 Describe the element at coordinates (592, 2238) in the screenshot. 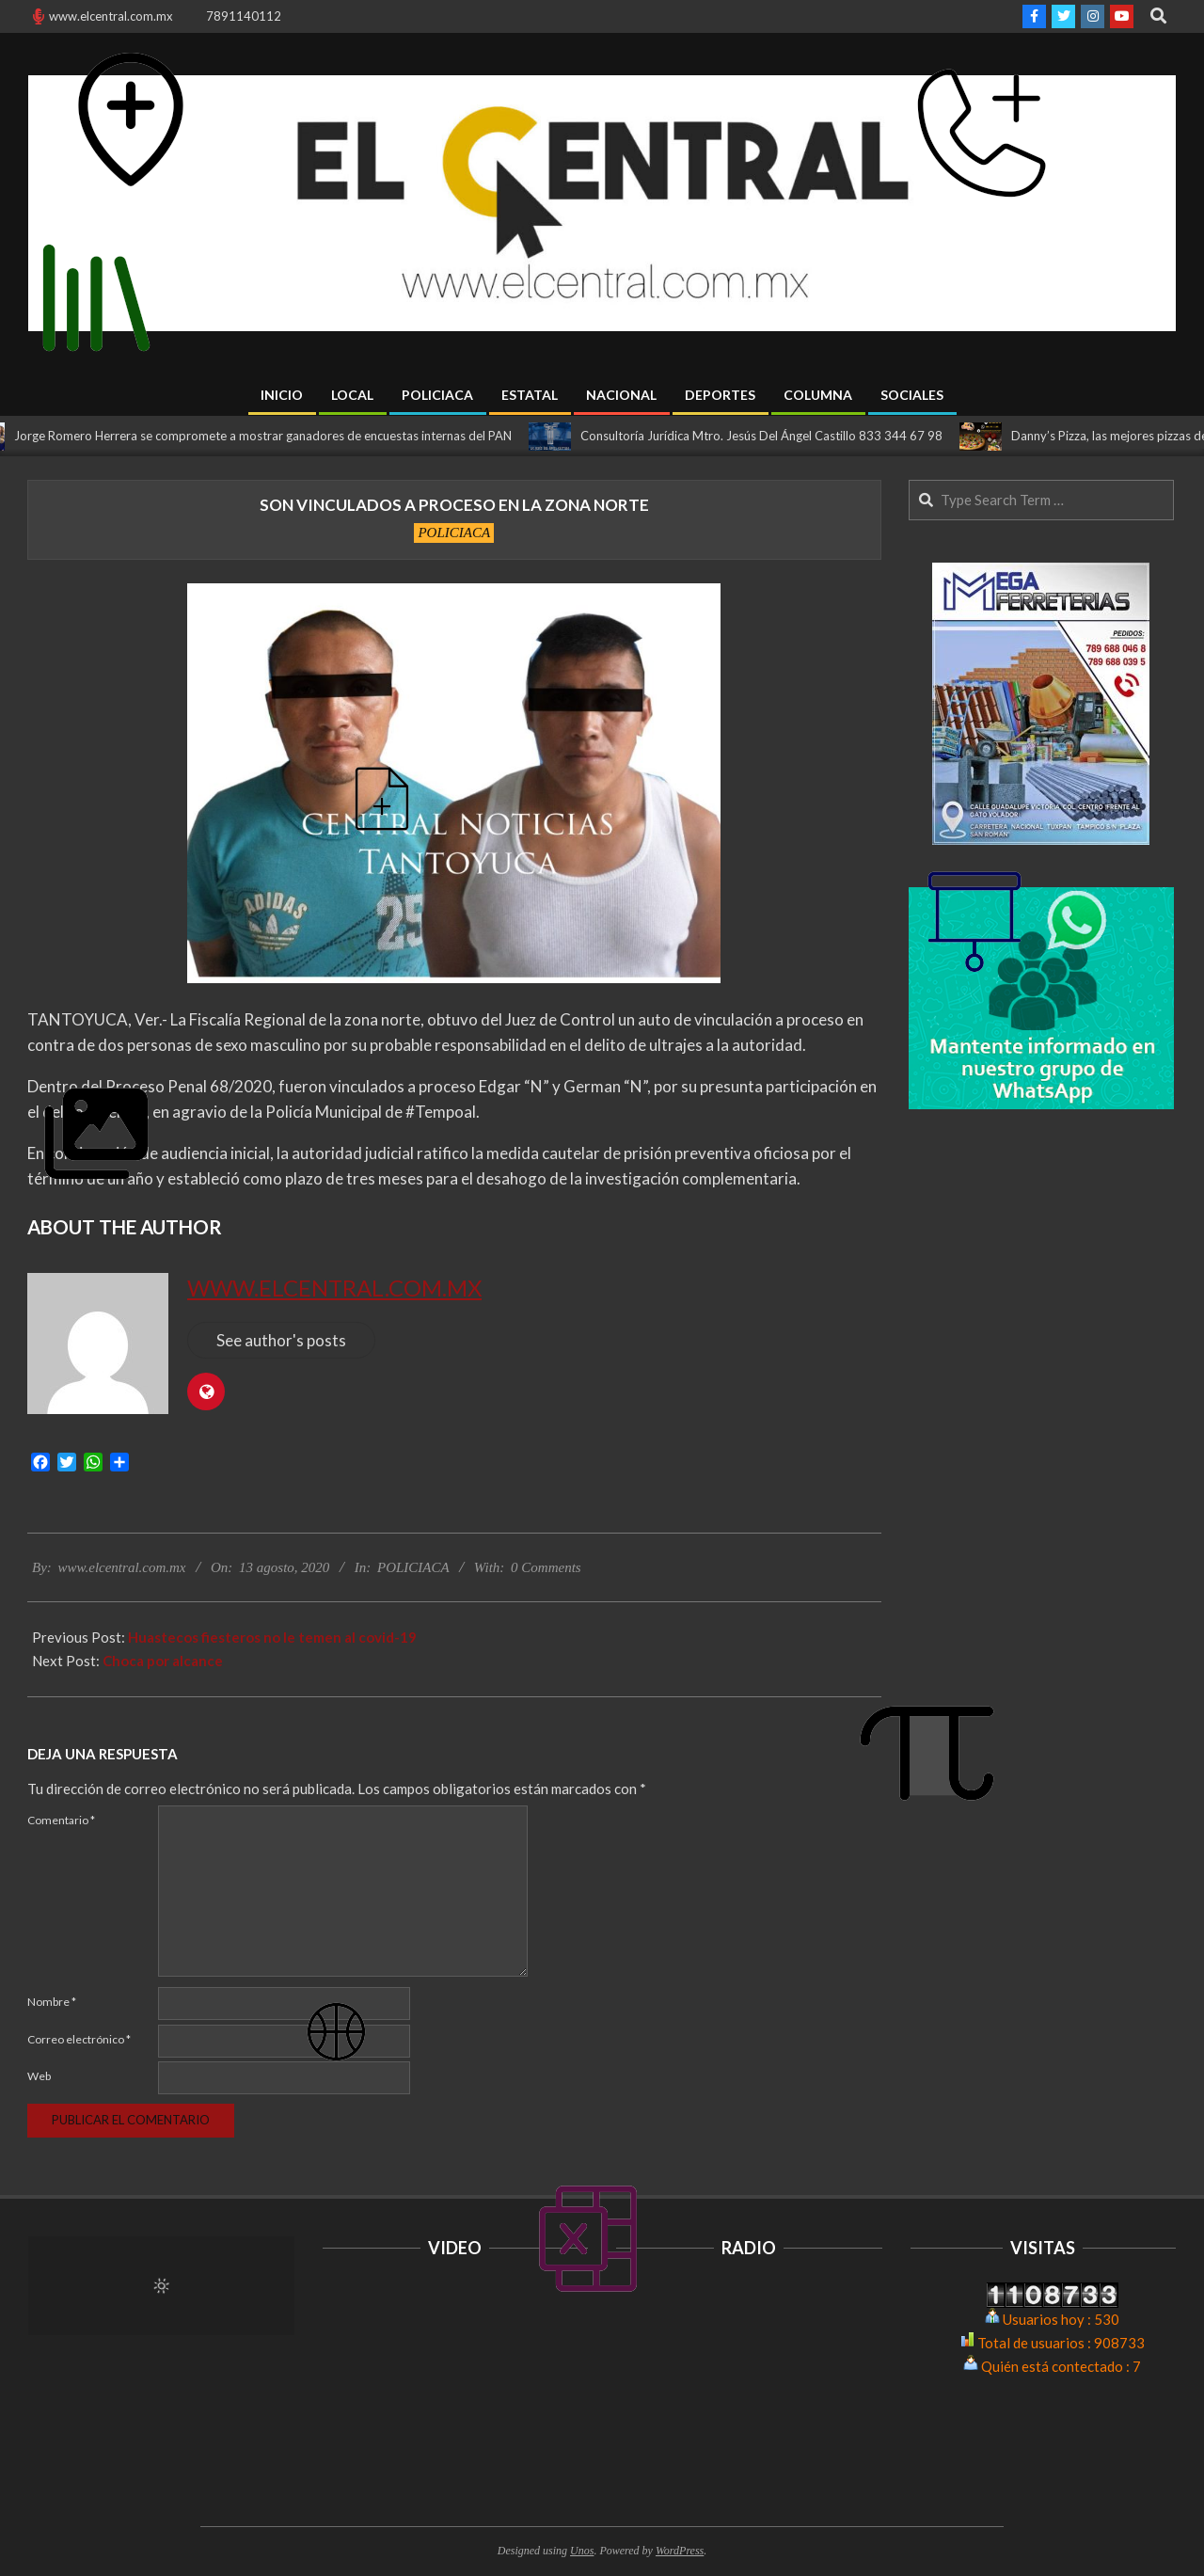

I see `open Microsoft Excel` at that location.